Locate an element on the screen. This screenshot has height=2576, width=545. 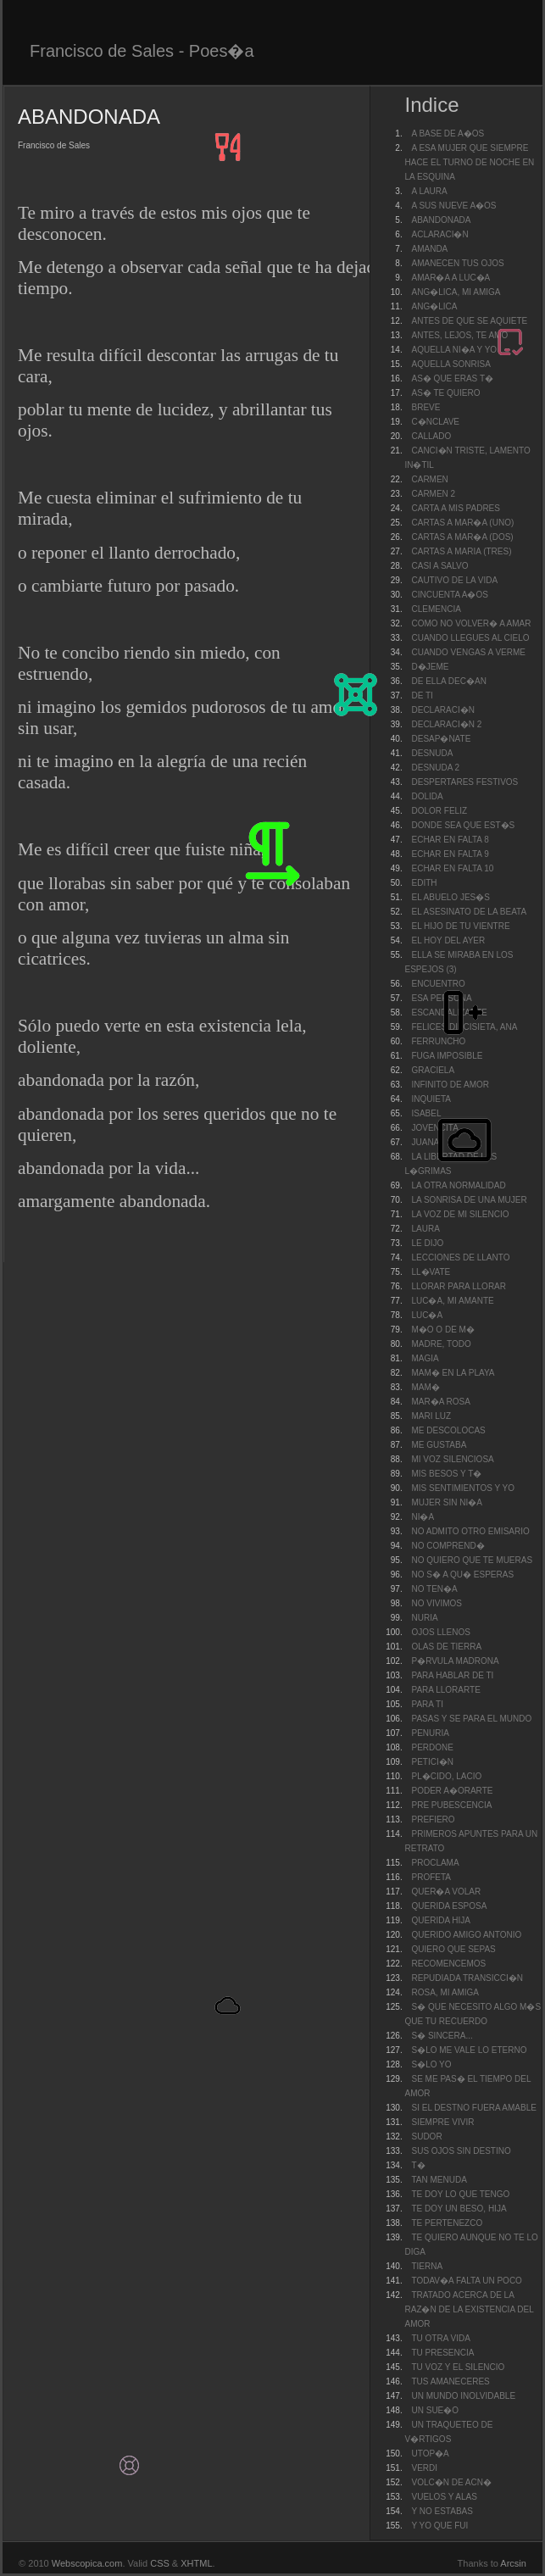
view full network hierarchy is located at coordinates (355, 694).